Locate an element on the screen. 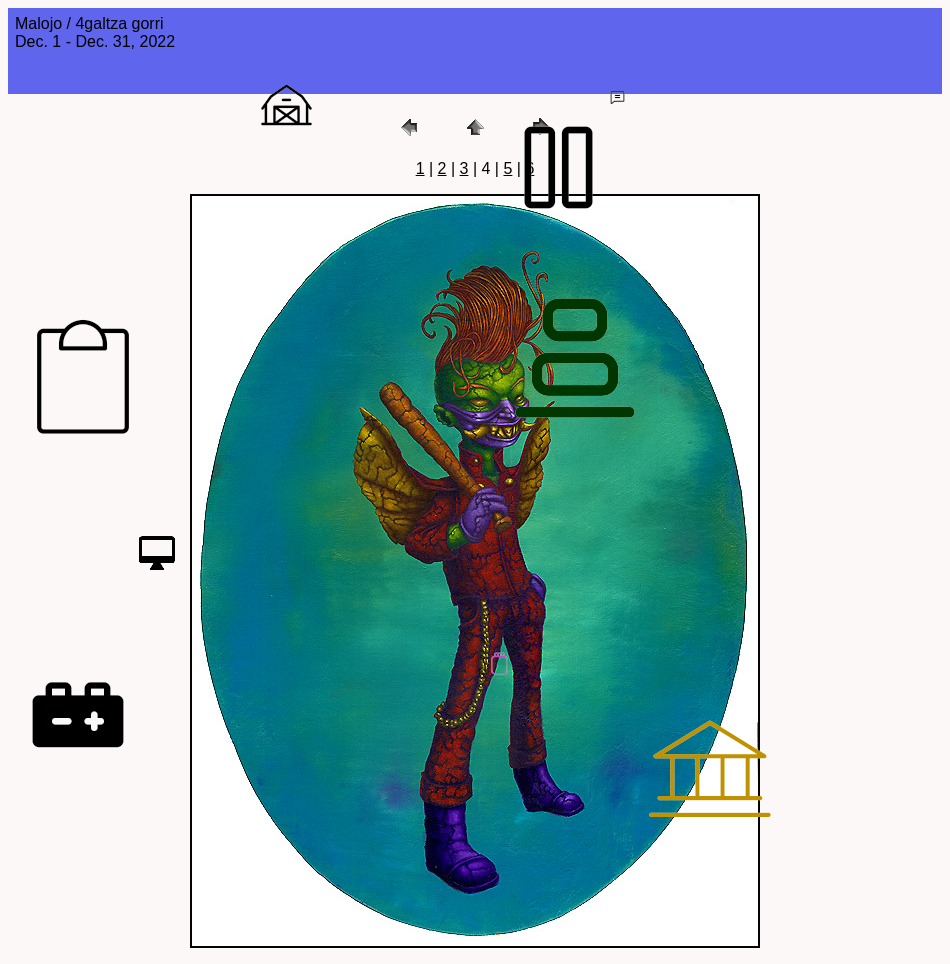  switch to column view layout is located at coordinates (558, 167).